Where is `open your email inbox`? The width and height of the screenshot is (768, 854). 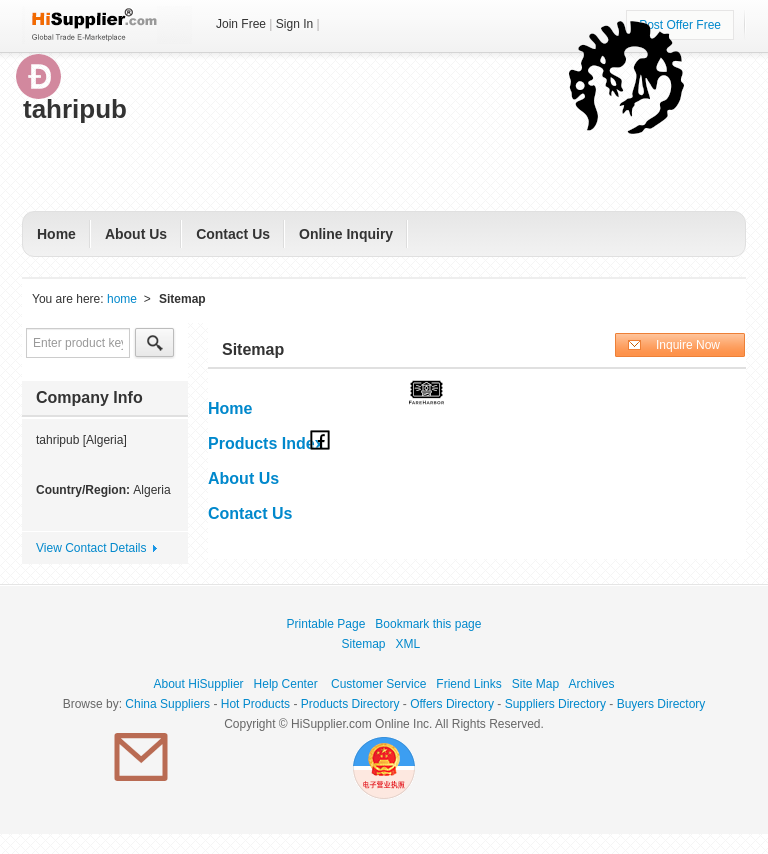 open your email inbox is located at coordinates (141, 757).